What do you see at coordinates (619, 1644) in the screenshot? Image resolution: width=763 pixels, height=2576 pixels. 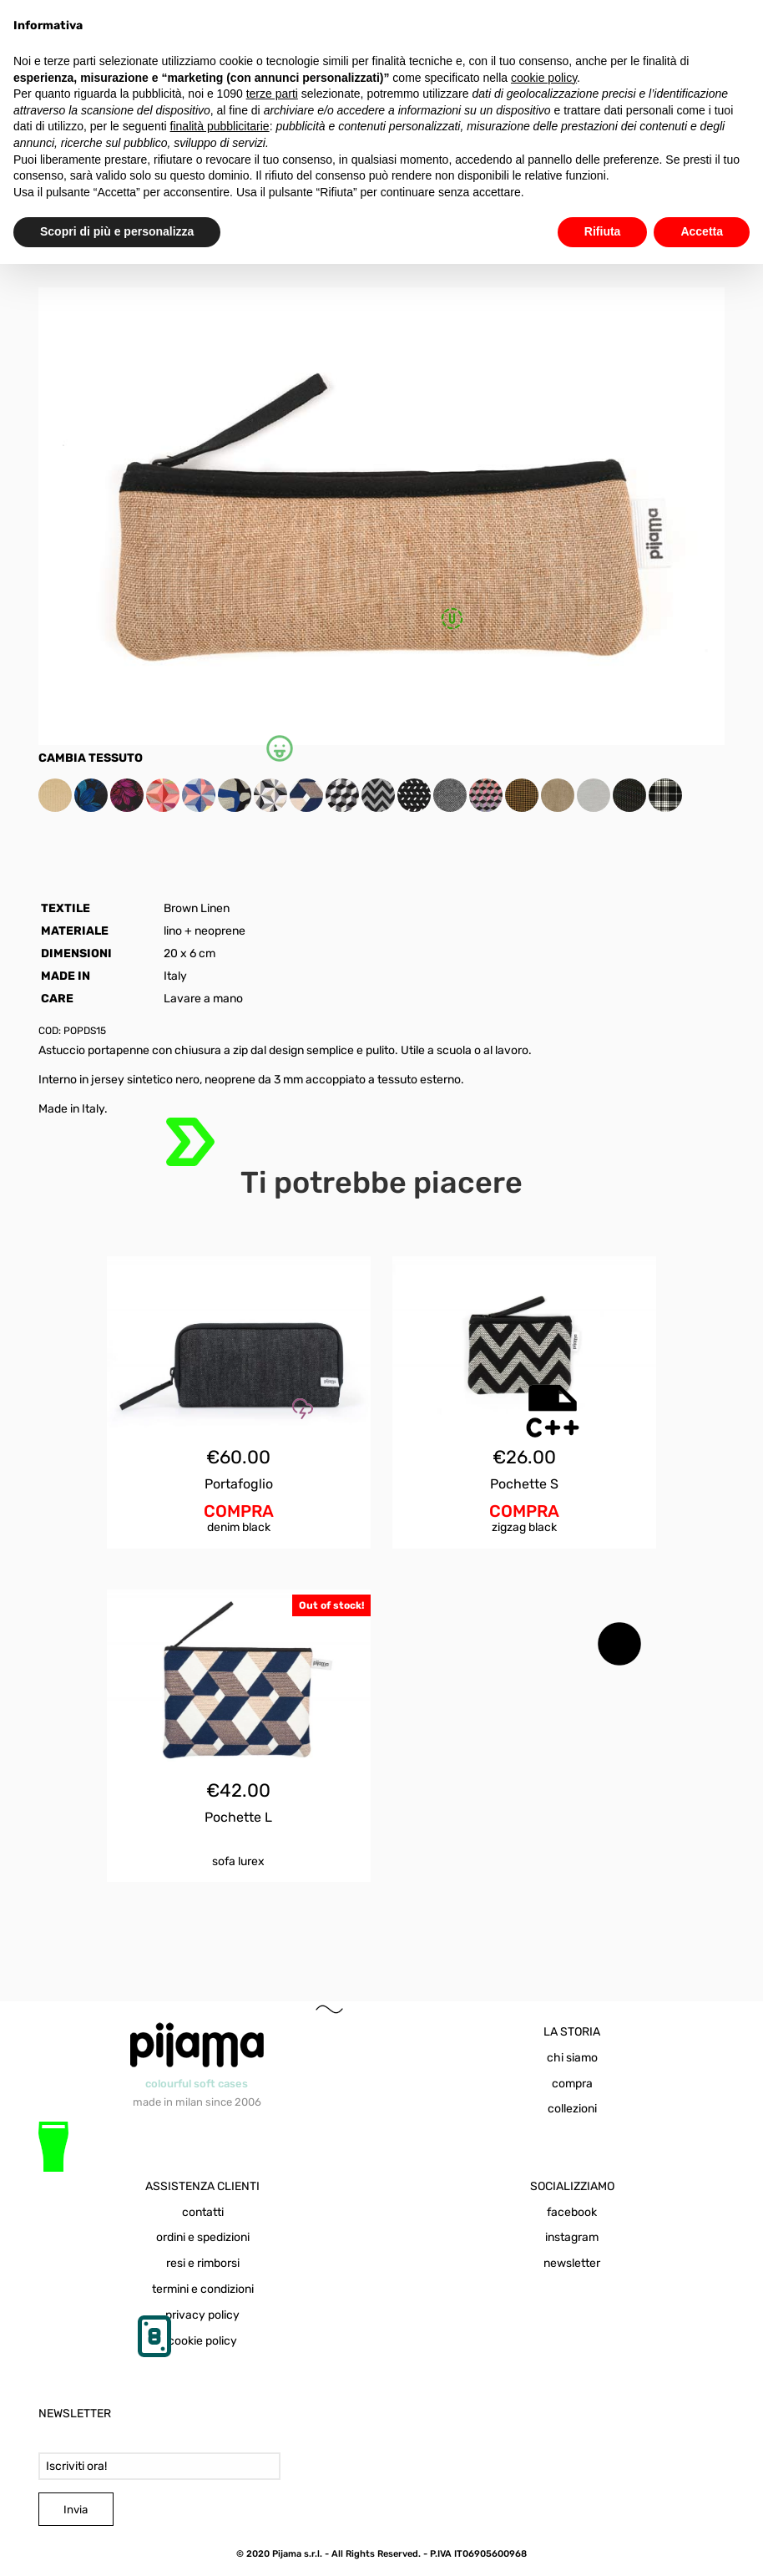 I see `indicates an active or selected state` at bounding box center [619, 1644].